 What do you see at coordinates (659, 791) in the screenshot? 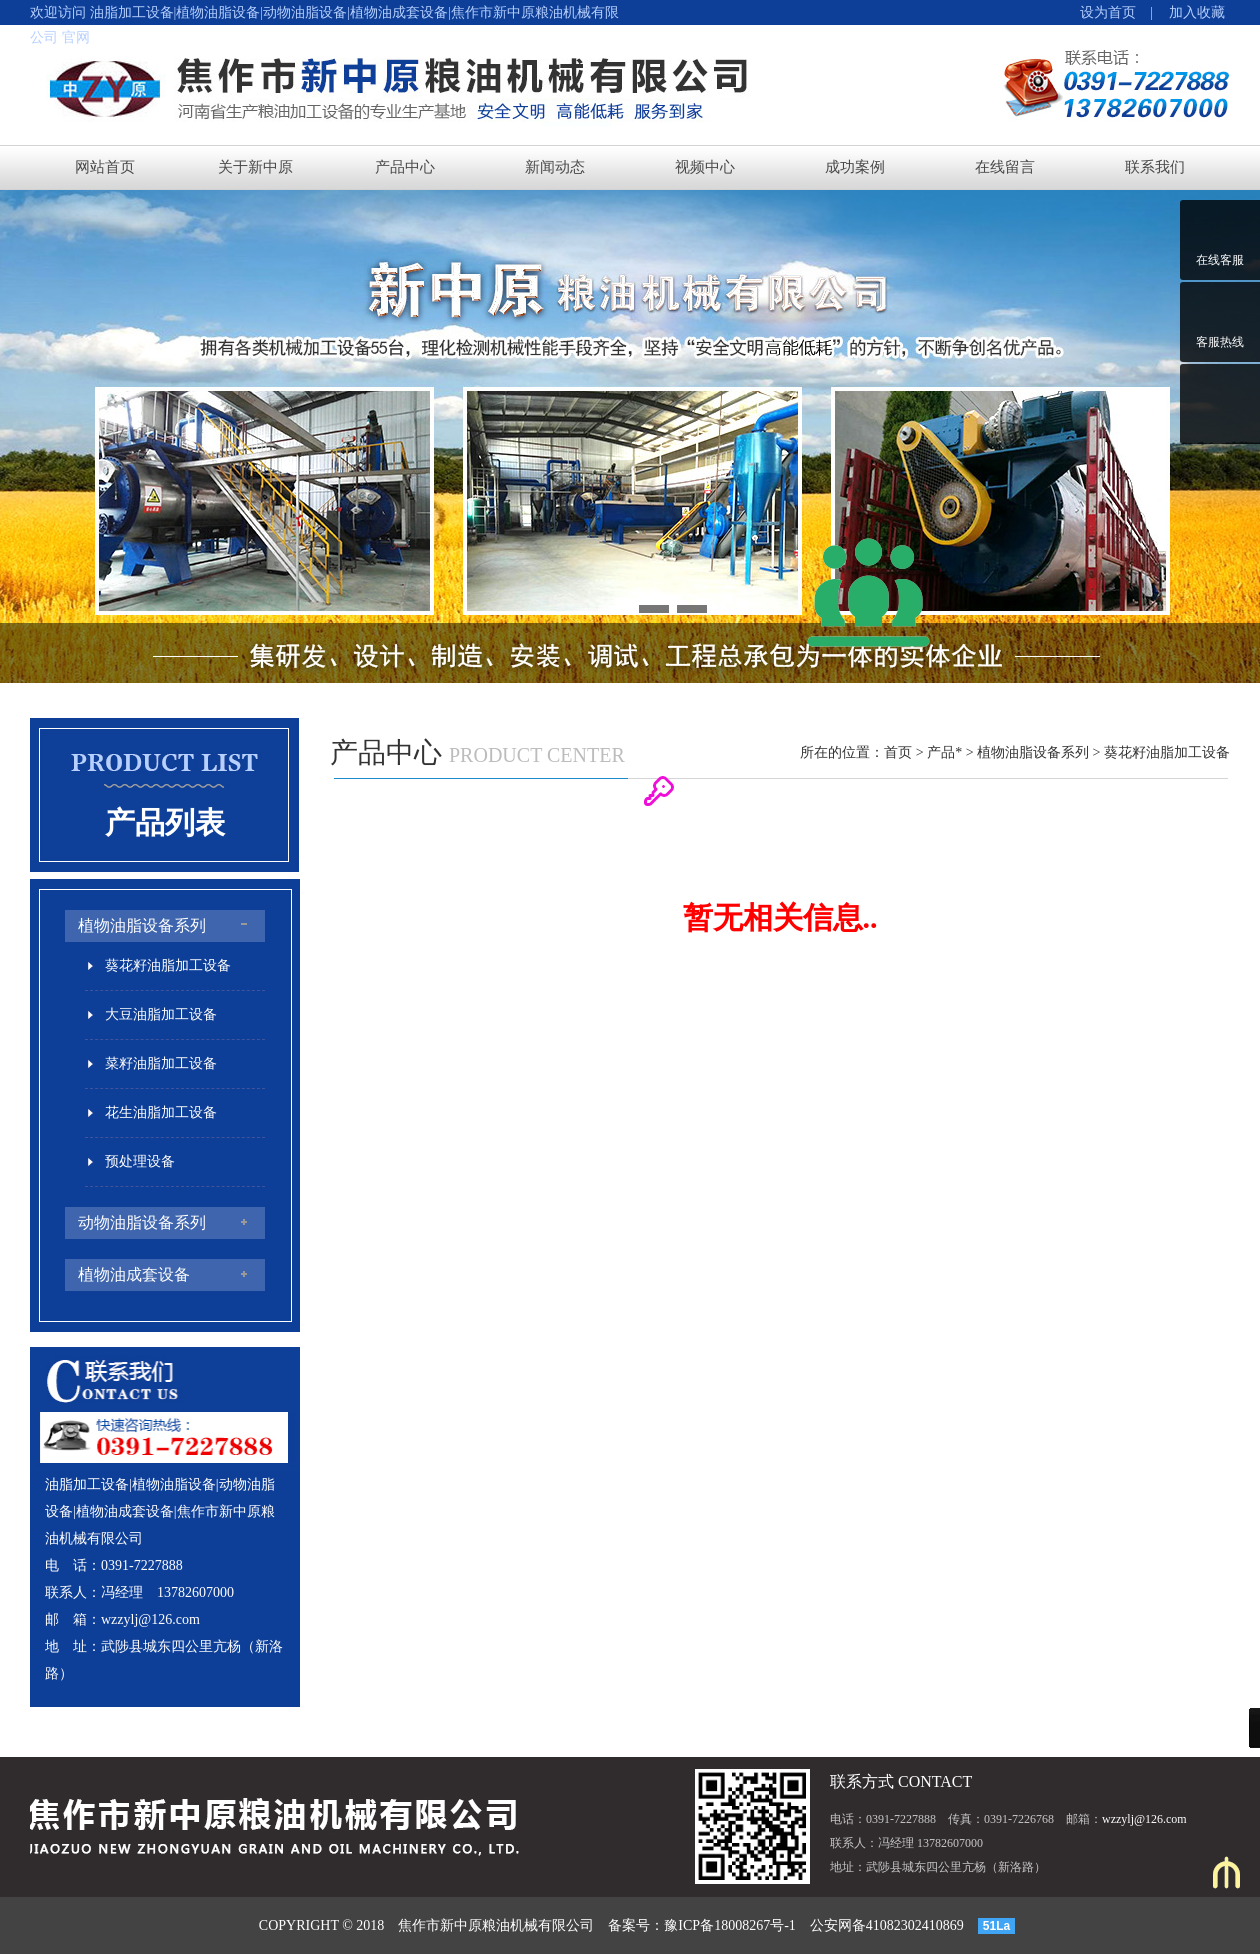
I see `access security or authentication settings` at bounding box center [659, 791].